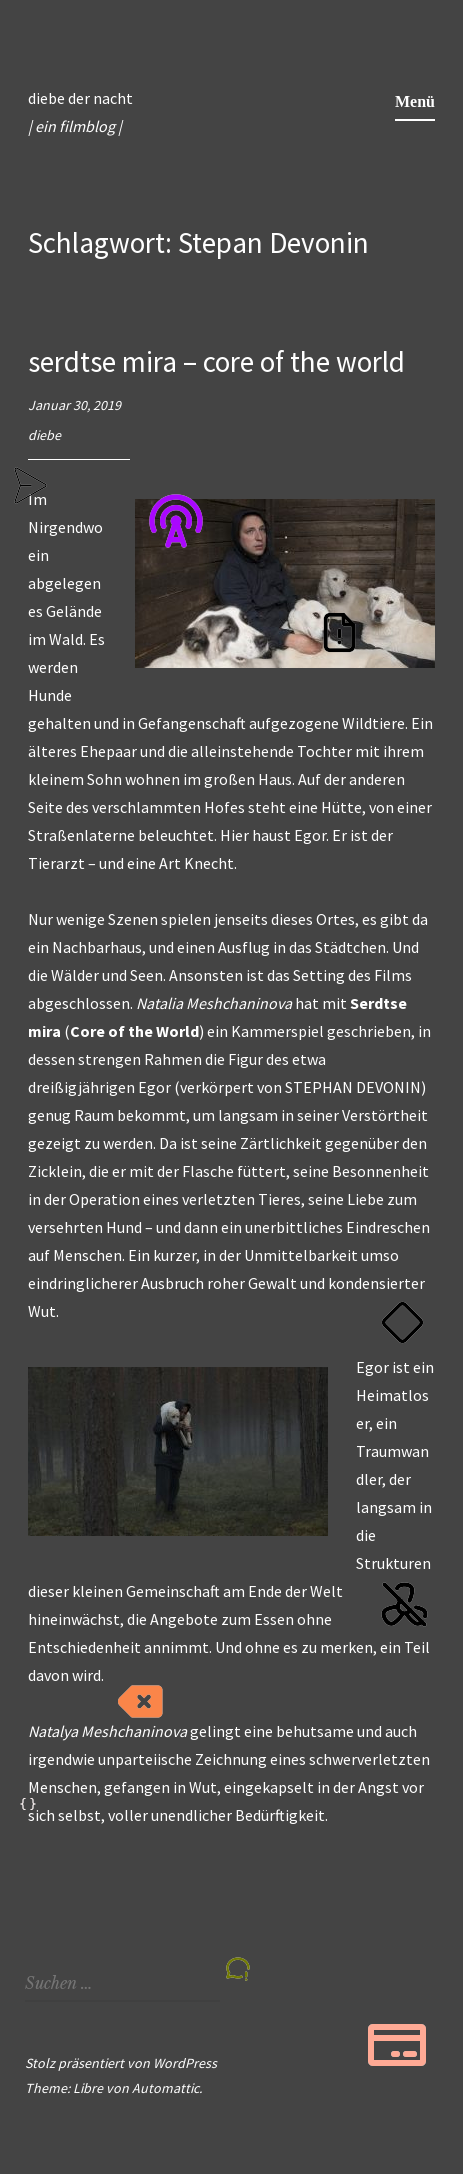 This screenshot has height=2174, width=463. Describe the element at coordinates (402, 1322) in the screenshot. I see `indicates a diamond or rhombus shape element` at that location.